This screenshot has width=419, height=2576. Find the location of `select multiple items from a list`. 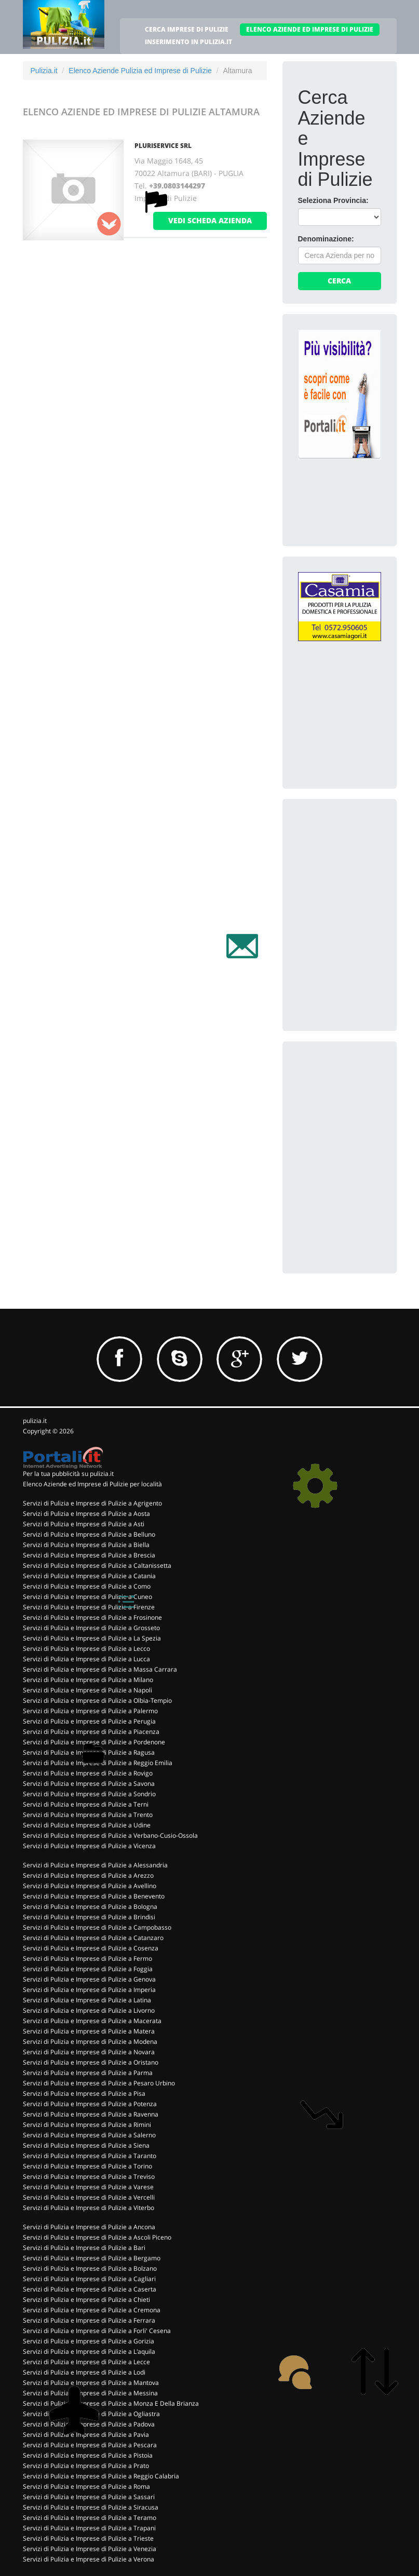

select multiple items from a list is located at coordinates (126, 1602).